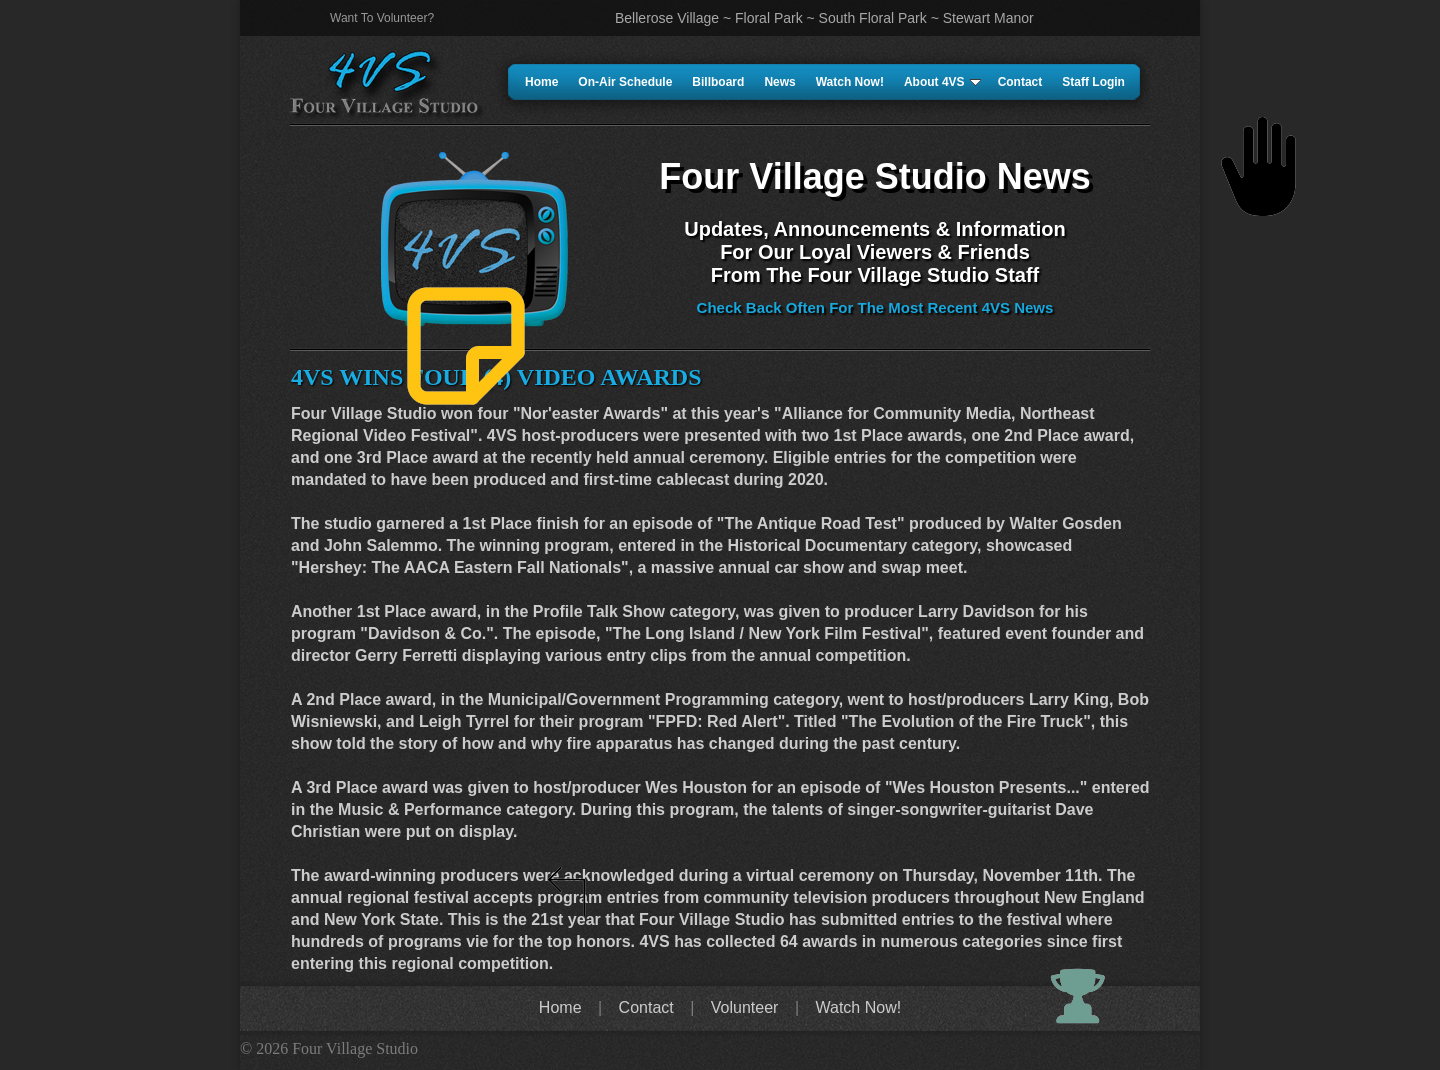 Image resolution: width=1440 pixels, height=1070 pixels. I want to click on create a new note, so click(466, 346).